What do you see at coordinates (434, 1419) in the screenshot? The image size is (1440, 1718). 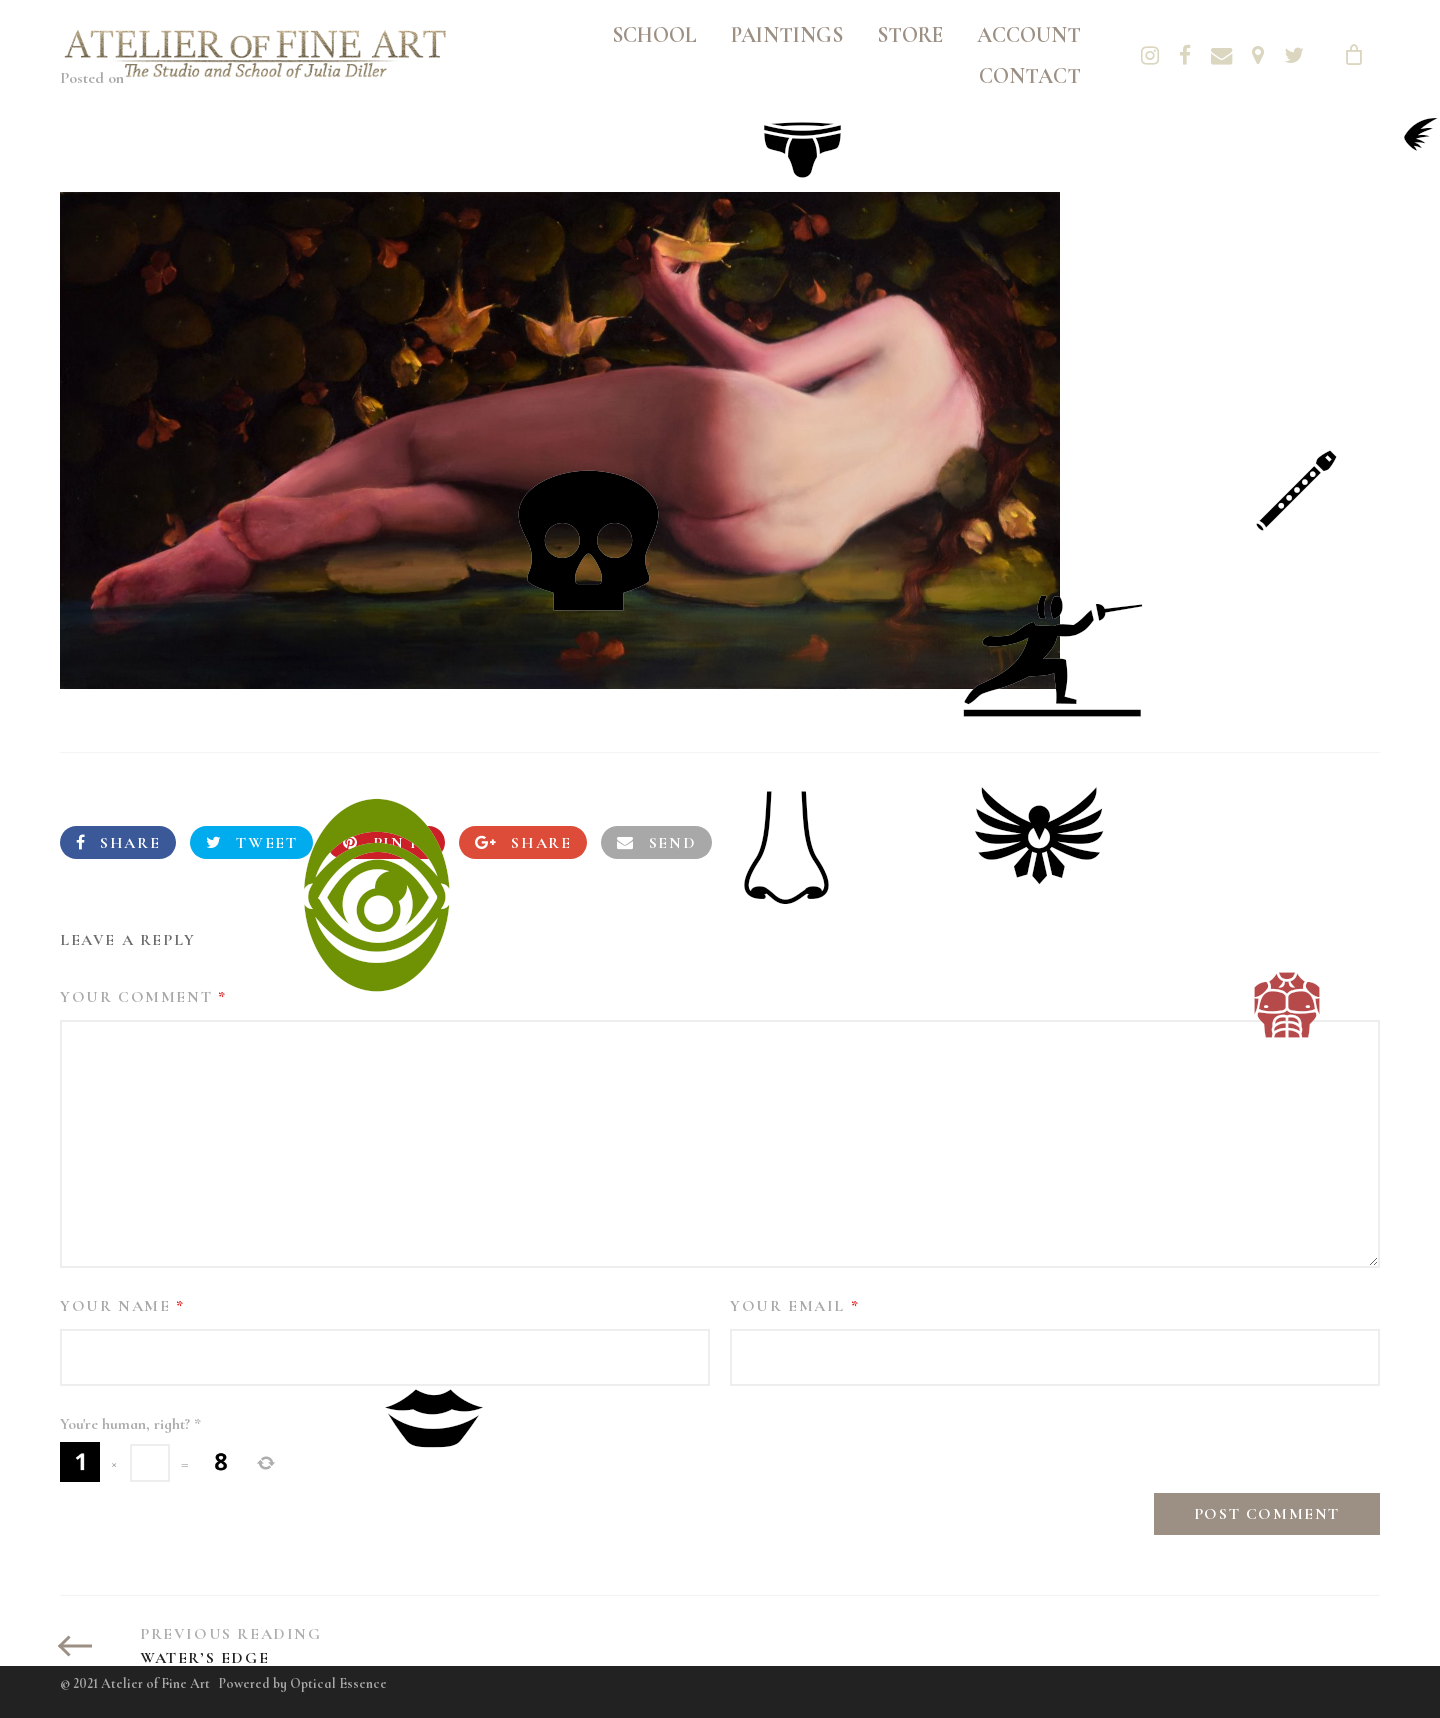 I see `access voice or speech features` at bounding box center [434, 1419].